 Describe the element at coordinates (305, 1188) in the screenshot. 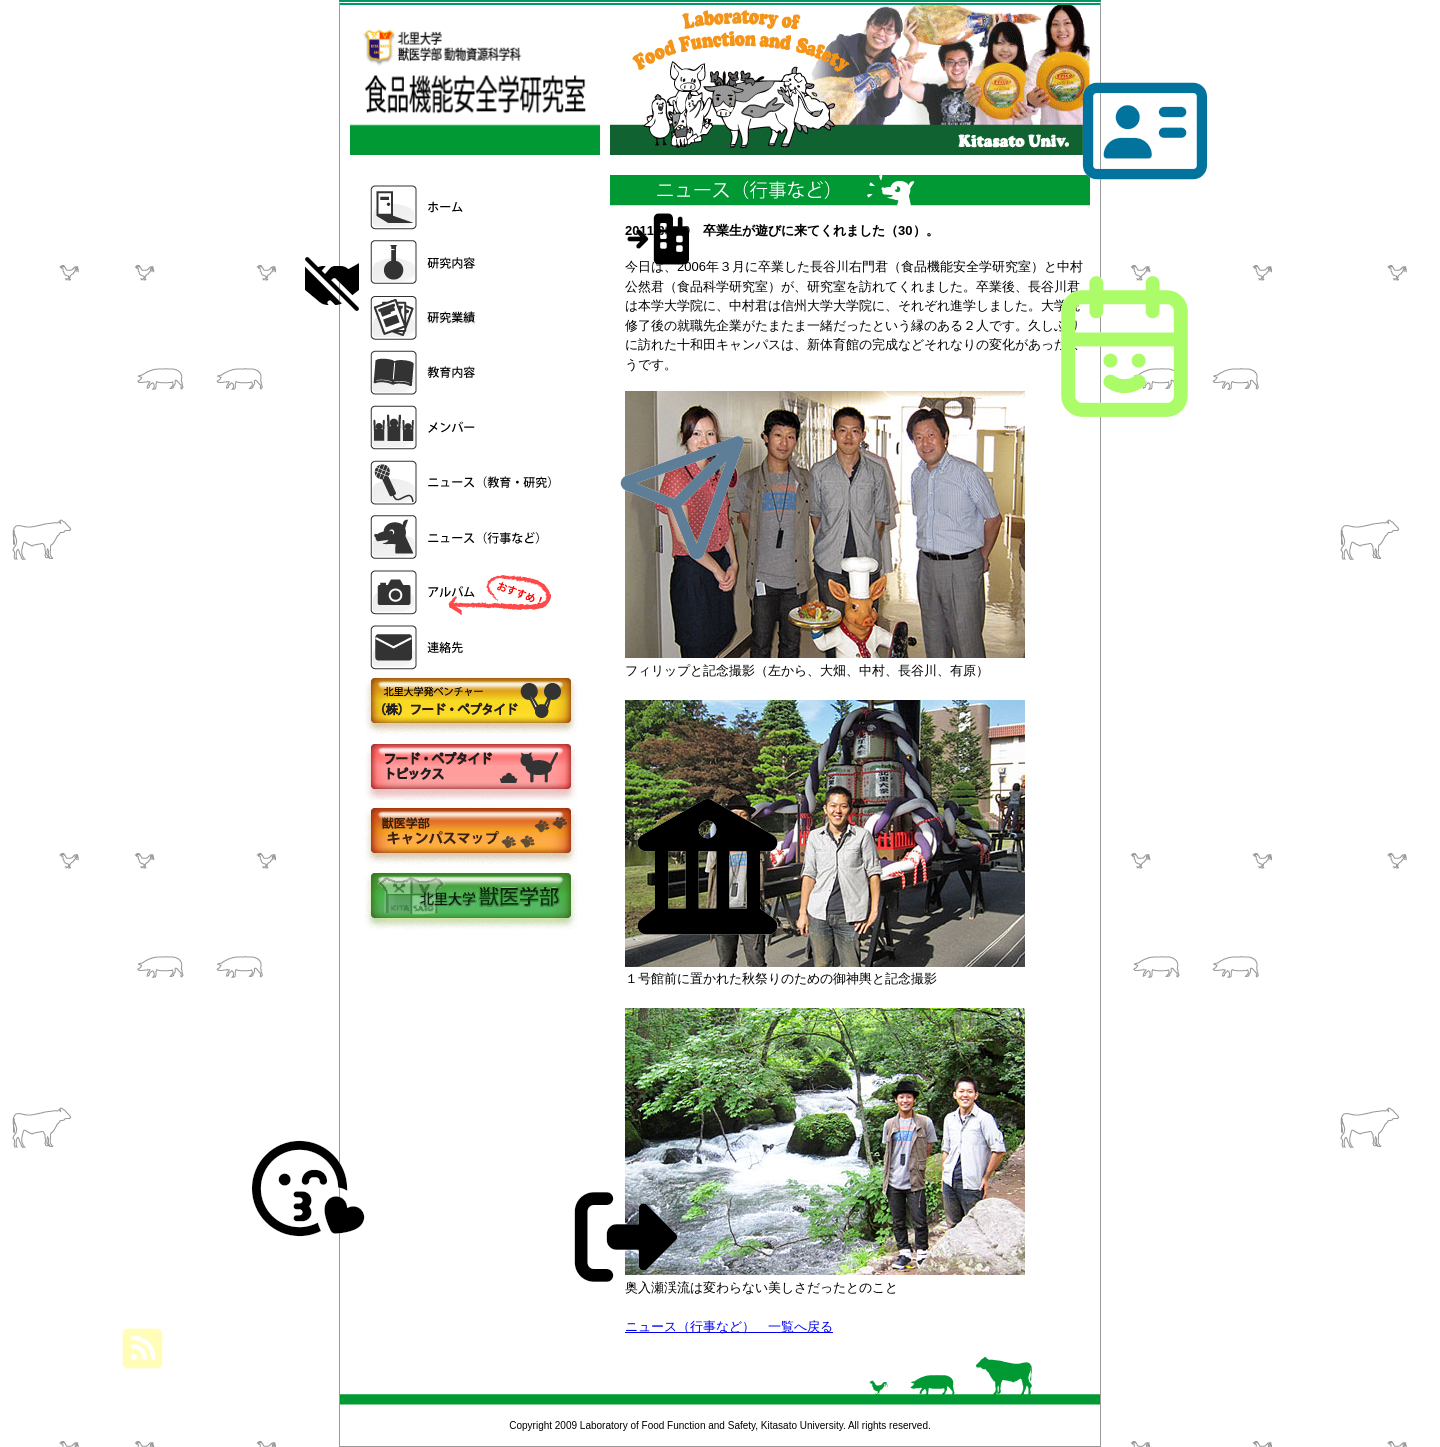

I see `send a kiss or flirty reaction` at that location.